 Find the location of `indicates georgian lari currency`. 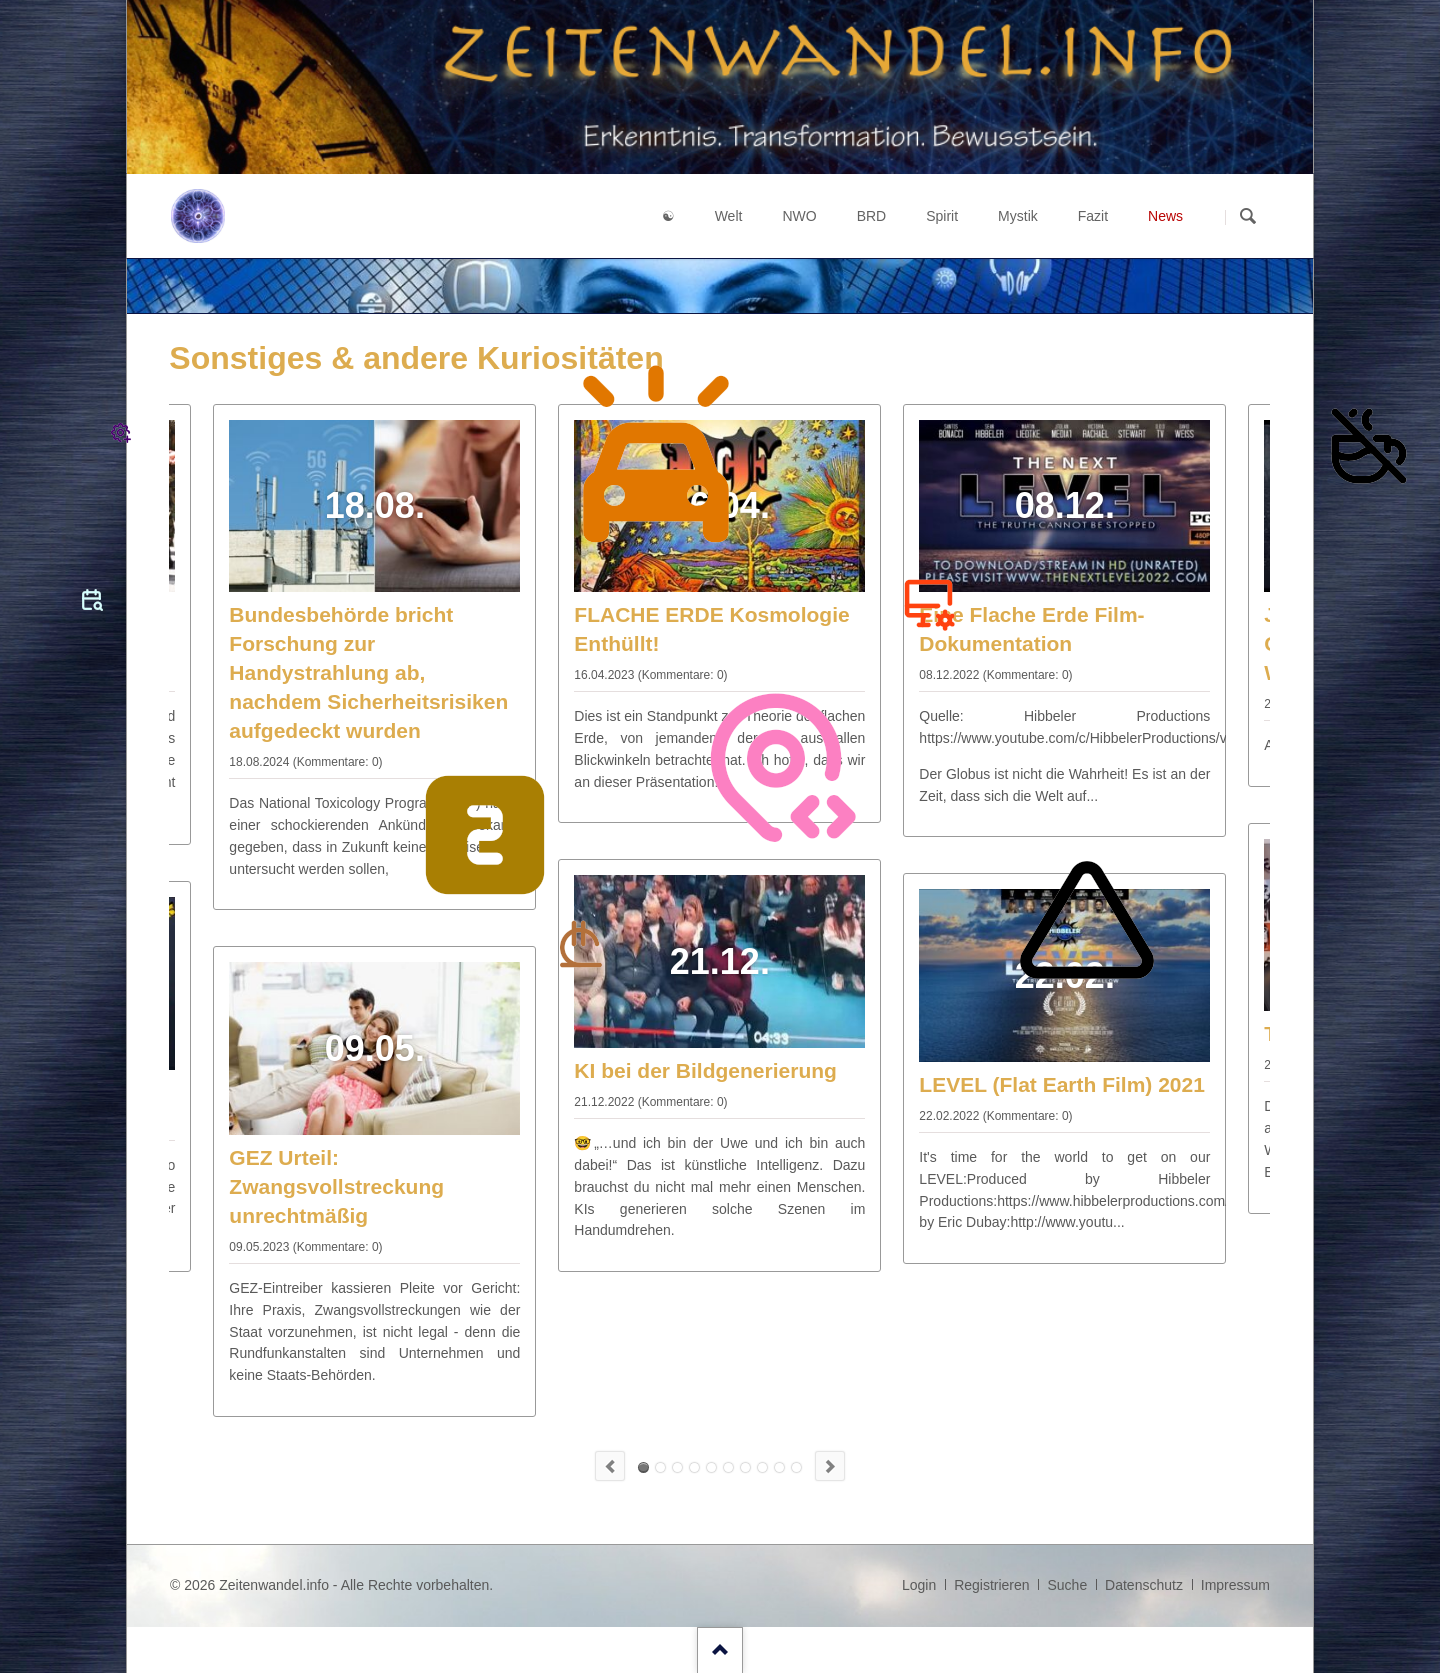

indicates georgian lari currency is located at coordinates (581, 944).